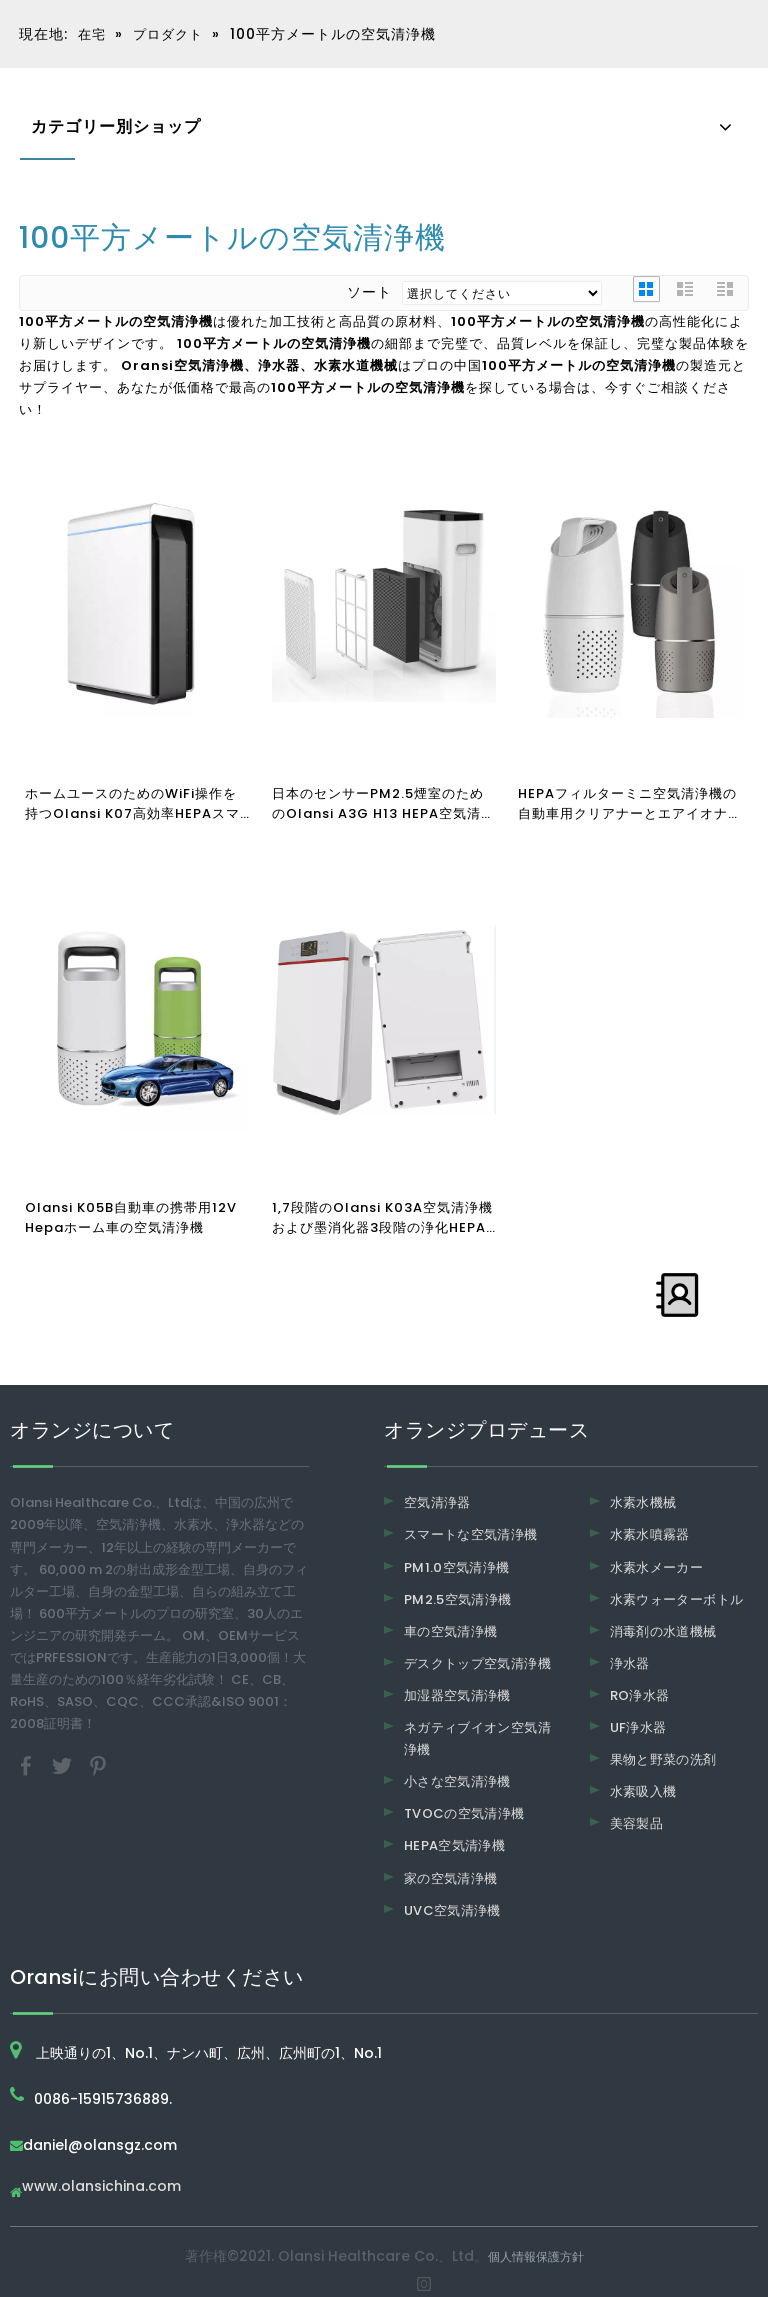 This screenshot has width=768, height=2297. What do you see at coordinates (678, 1295) in the screenshot?
I see `open your contacts list` at bounding box center [678, 1295].